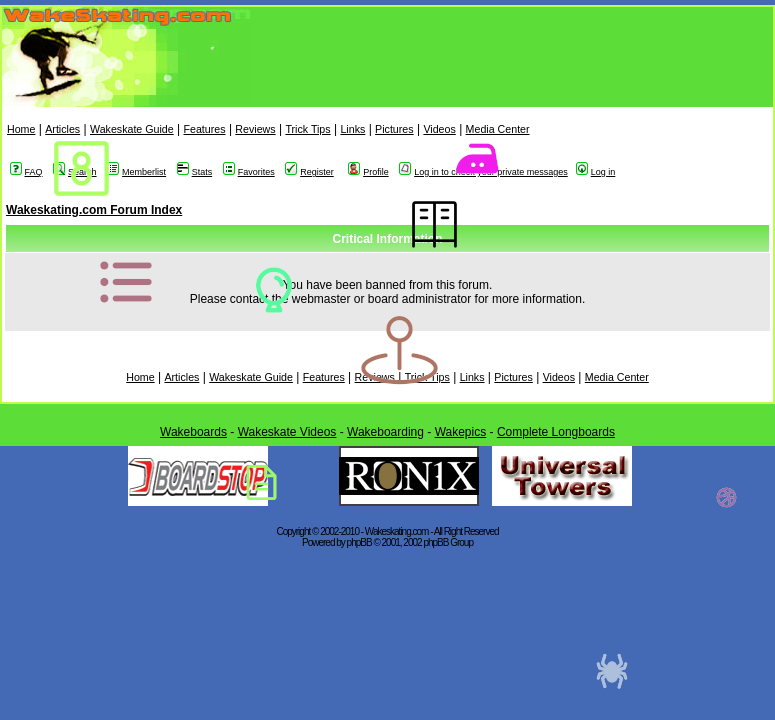 This screenshot has width=775, height=720. What do you see at coordinates (477, 158) in the screenshot?
I see `select ironing or fabric care settings` at bounding box center [477, 158].